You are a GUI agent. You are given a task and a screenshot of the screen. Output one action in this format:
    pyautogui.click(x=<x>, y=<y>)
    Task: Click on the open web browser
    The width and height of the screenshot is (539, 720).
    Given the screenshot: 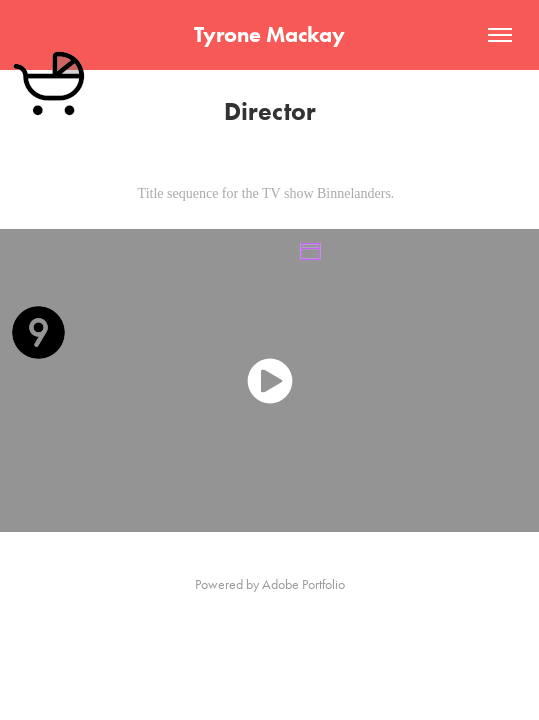 What is the action you would take?
    pyautogui.click(x=310, y=251)
    